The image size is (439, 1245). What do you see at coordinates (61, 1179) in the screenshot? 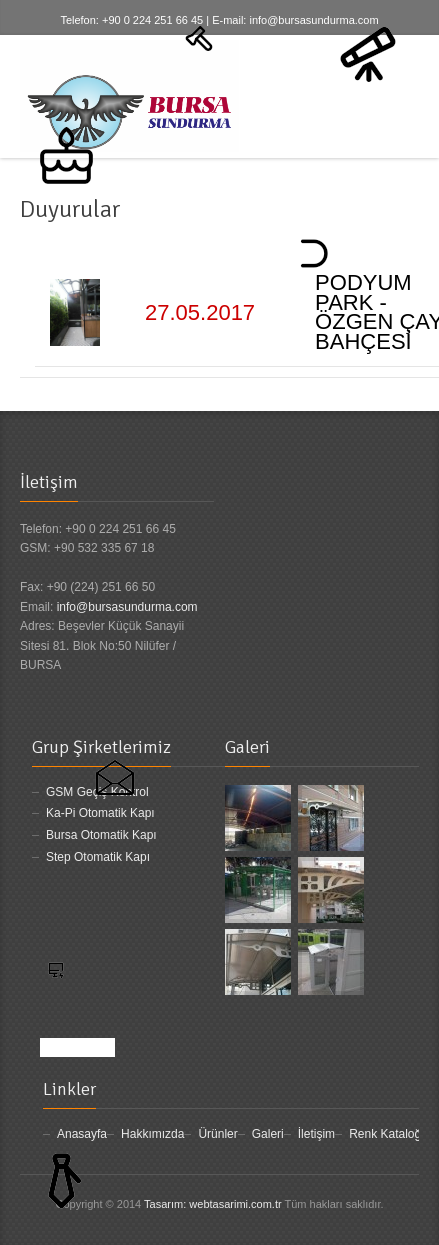
I see `view formal dress code requirements` at bounding box center [61, 1179].